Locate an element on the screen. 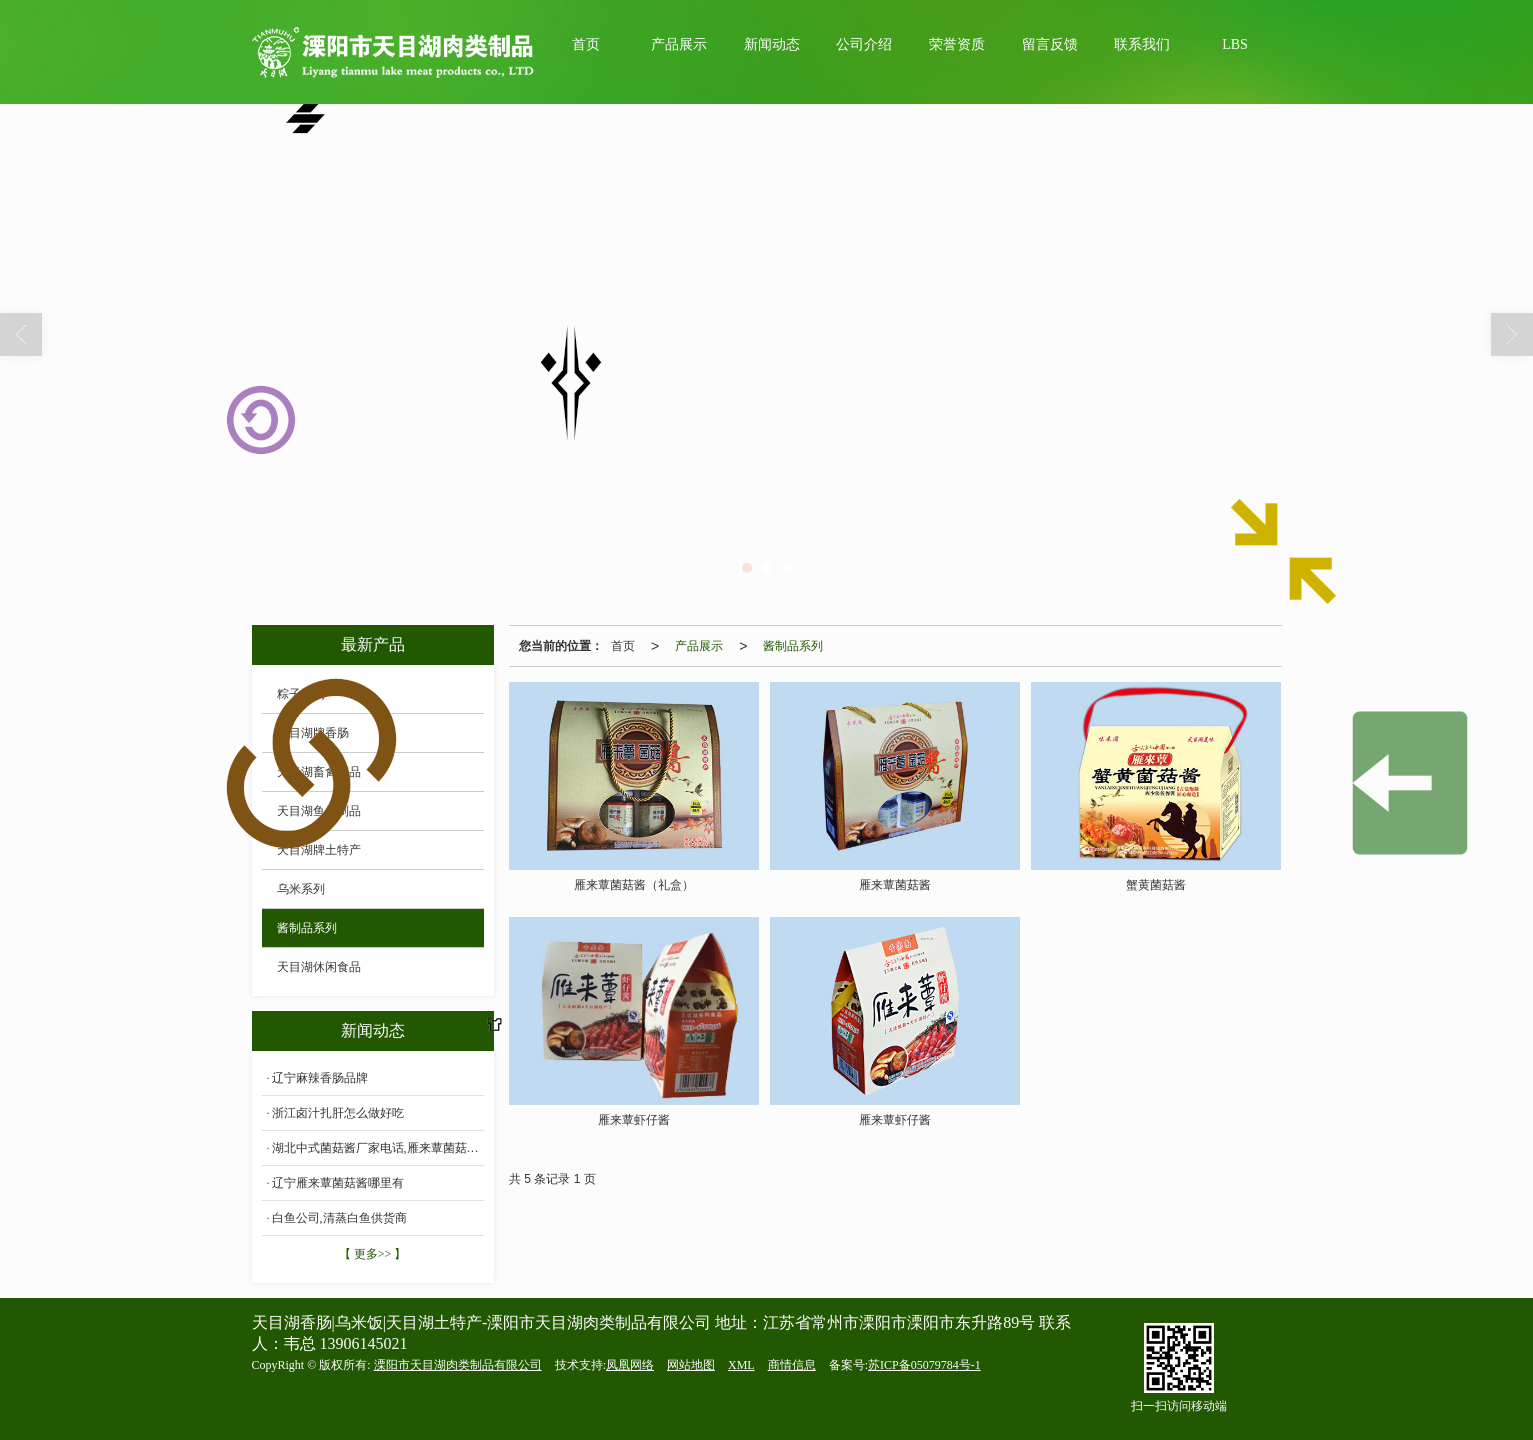 This screenshot has height=1440, width=1533. stencil brand logo is located at coordinates (305, 118).